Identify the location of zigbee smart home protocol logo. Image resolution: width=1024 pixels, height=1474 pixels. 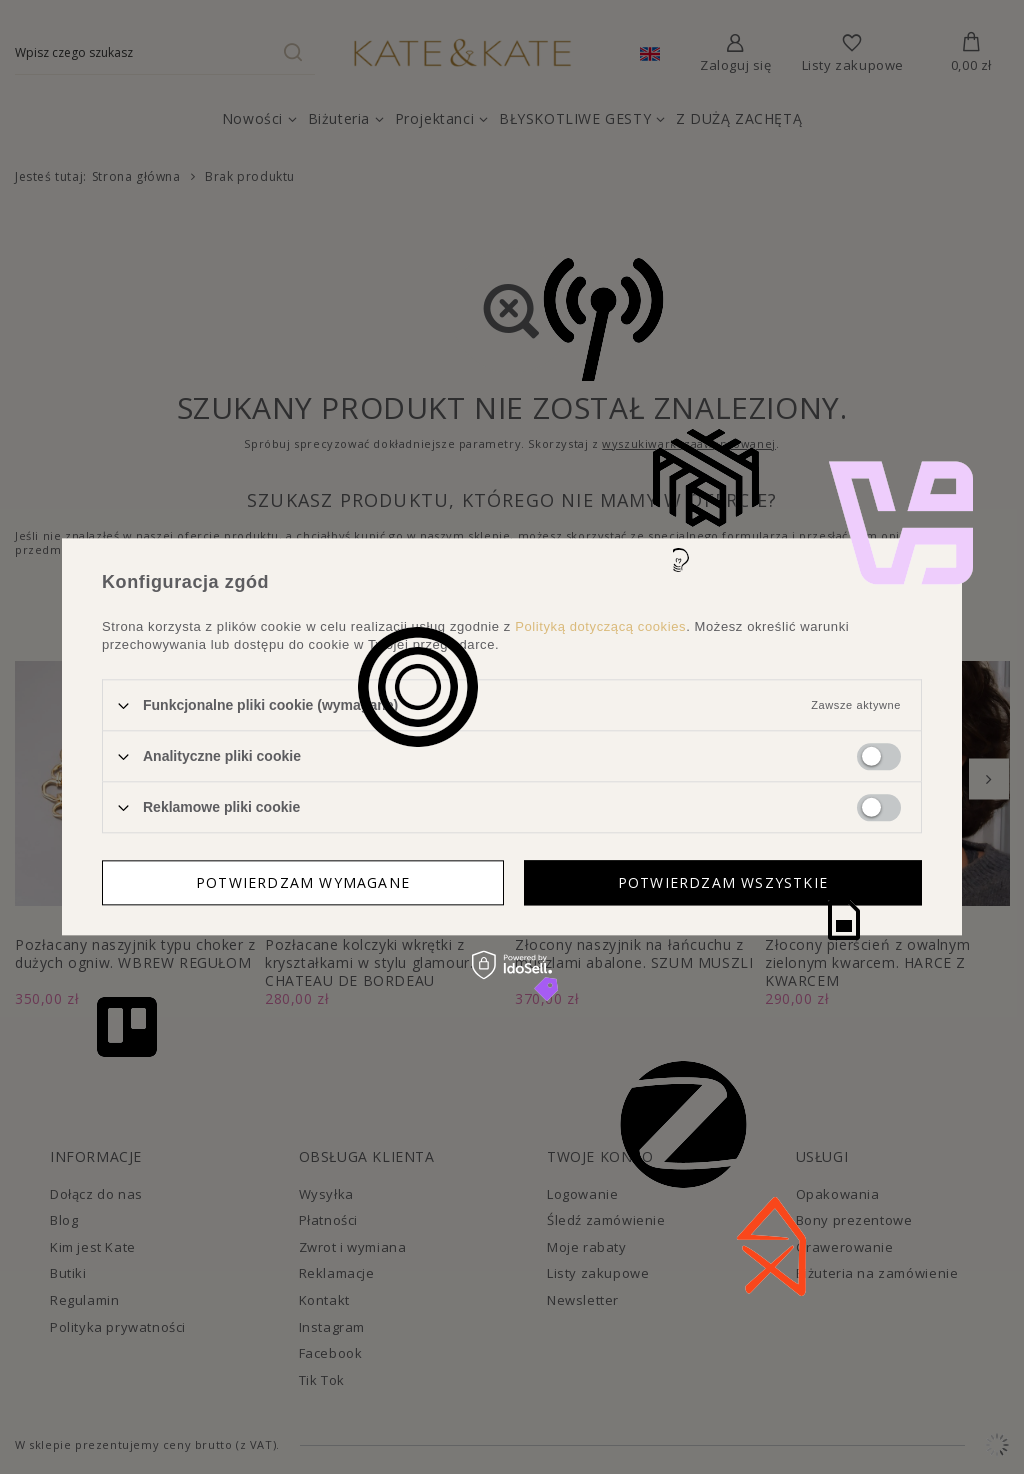
(683, 1124).